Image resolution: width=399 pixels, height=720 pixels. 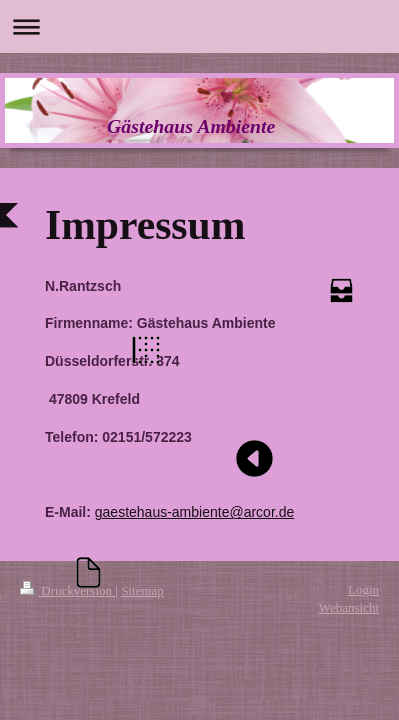 I want to click on go back to previous screen, so click(x=254, y=458).